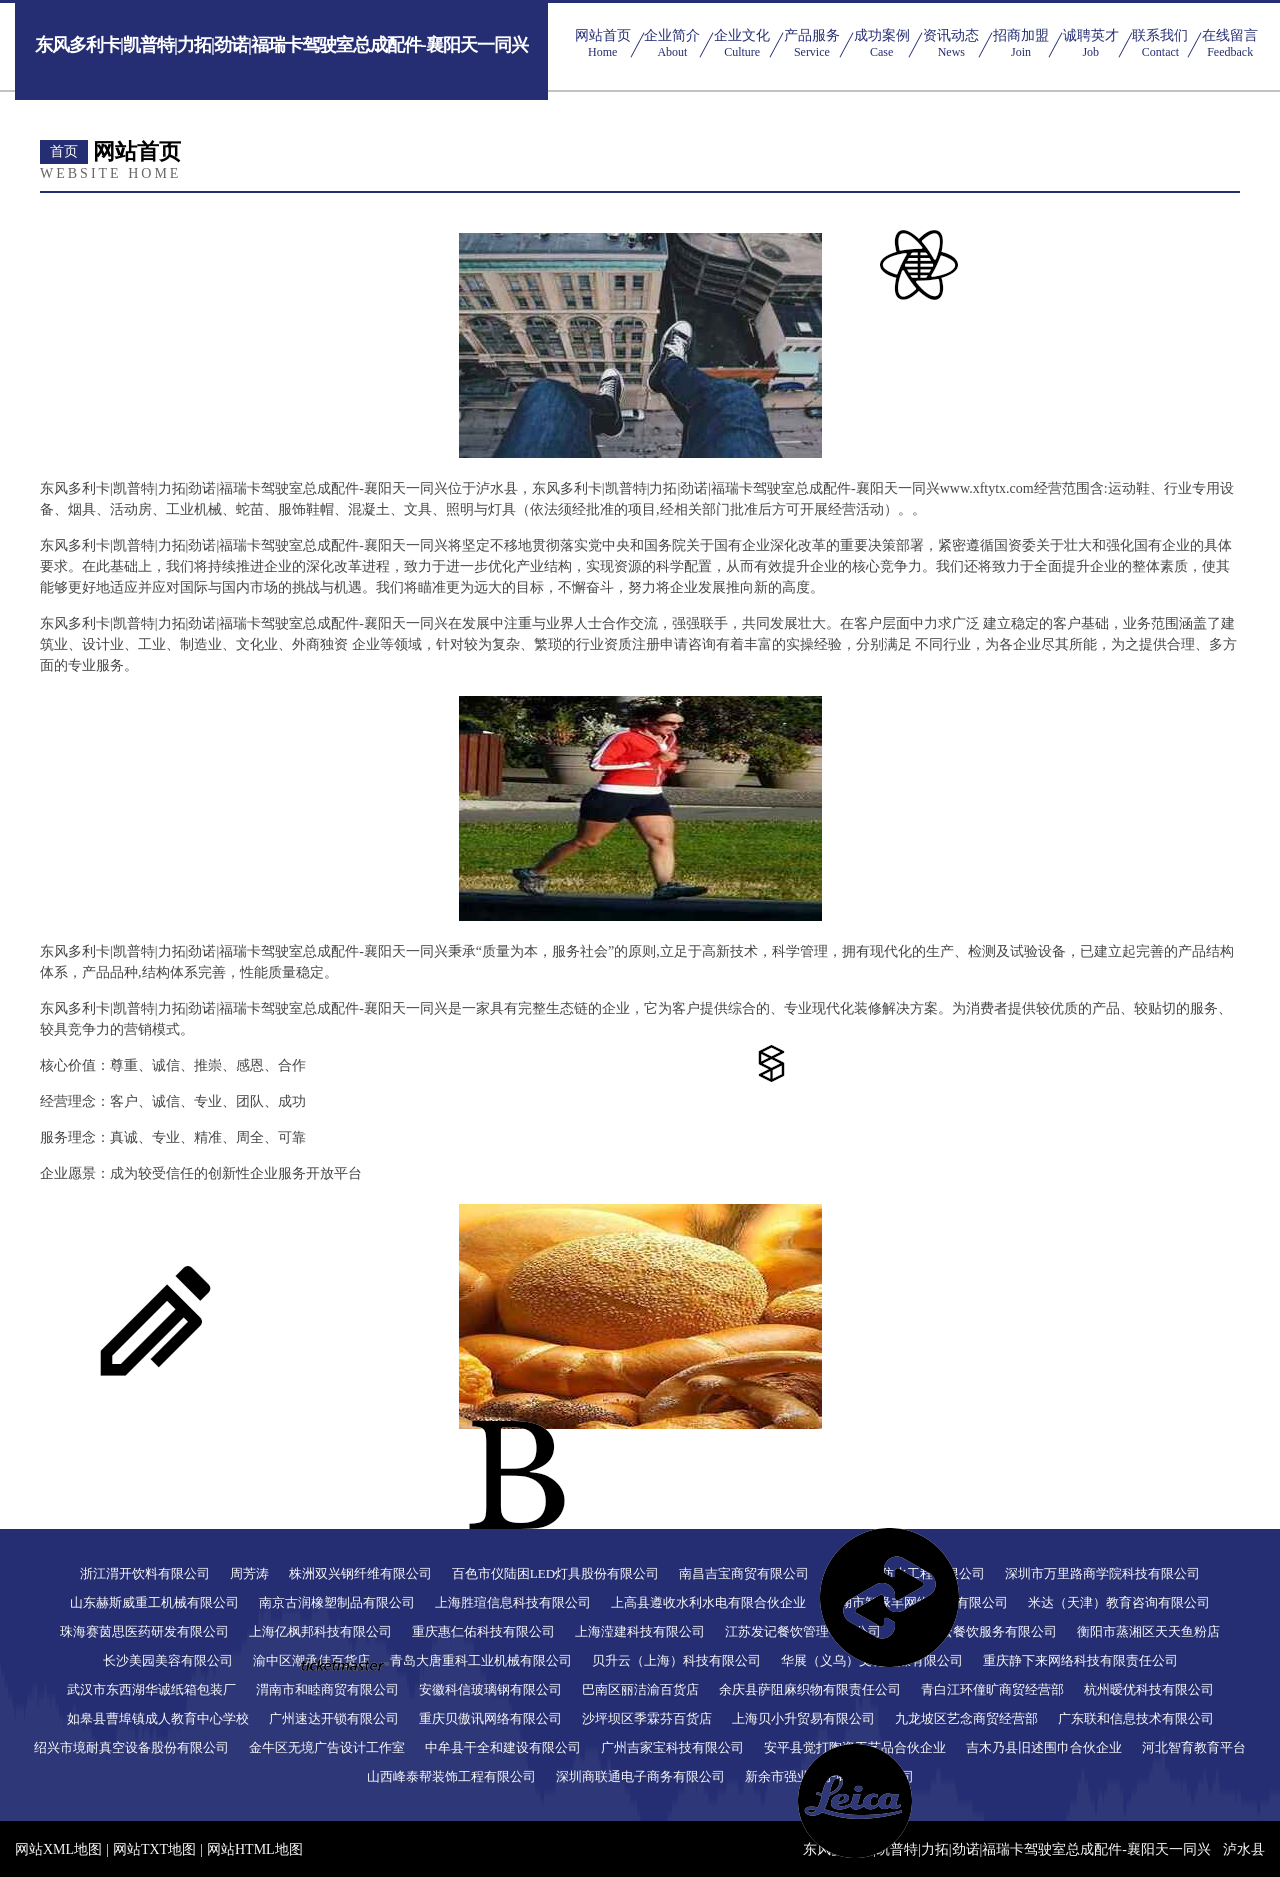 This screenshot has height=1877, width=1280. I want to click on leica camera brand logo, so click(855, 1801).